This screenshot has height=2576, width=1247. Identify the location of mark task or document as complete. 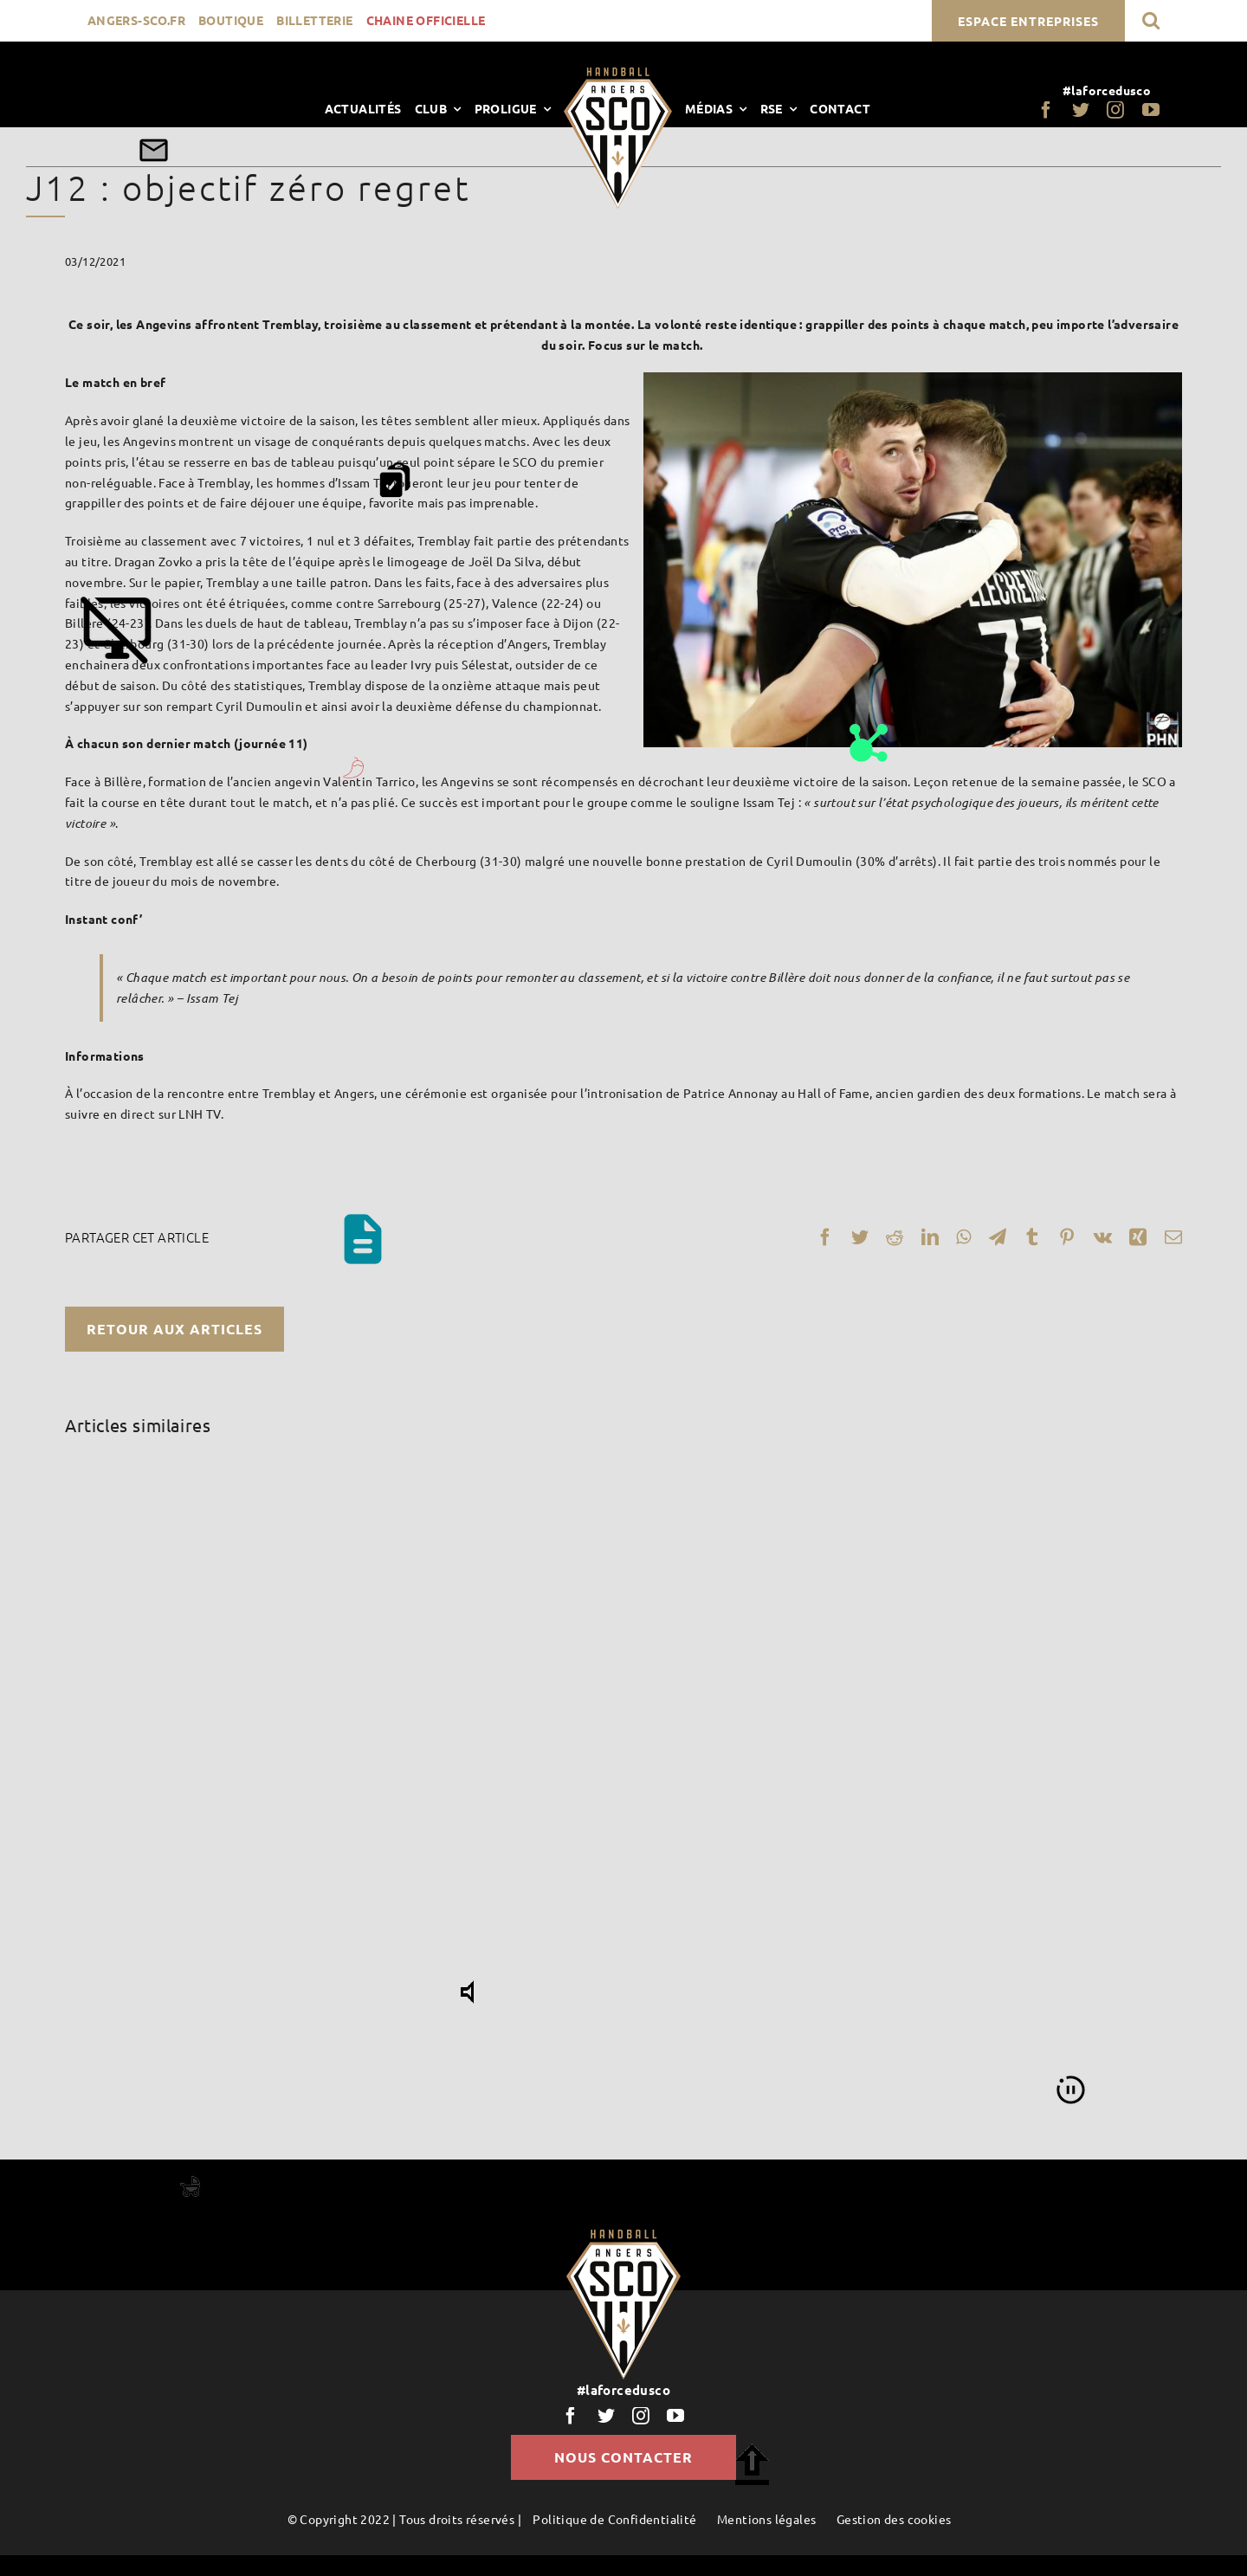
(395, 480).